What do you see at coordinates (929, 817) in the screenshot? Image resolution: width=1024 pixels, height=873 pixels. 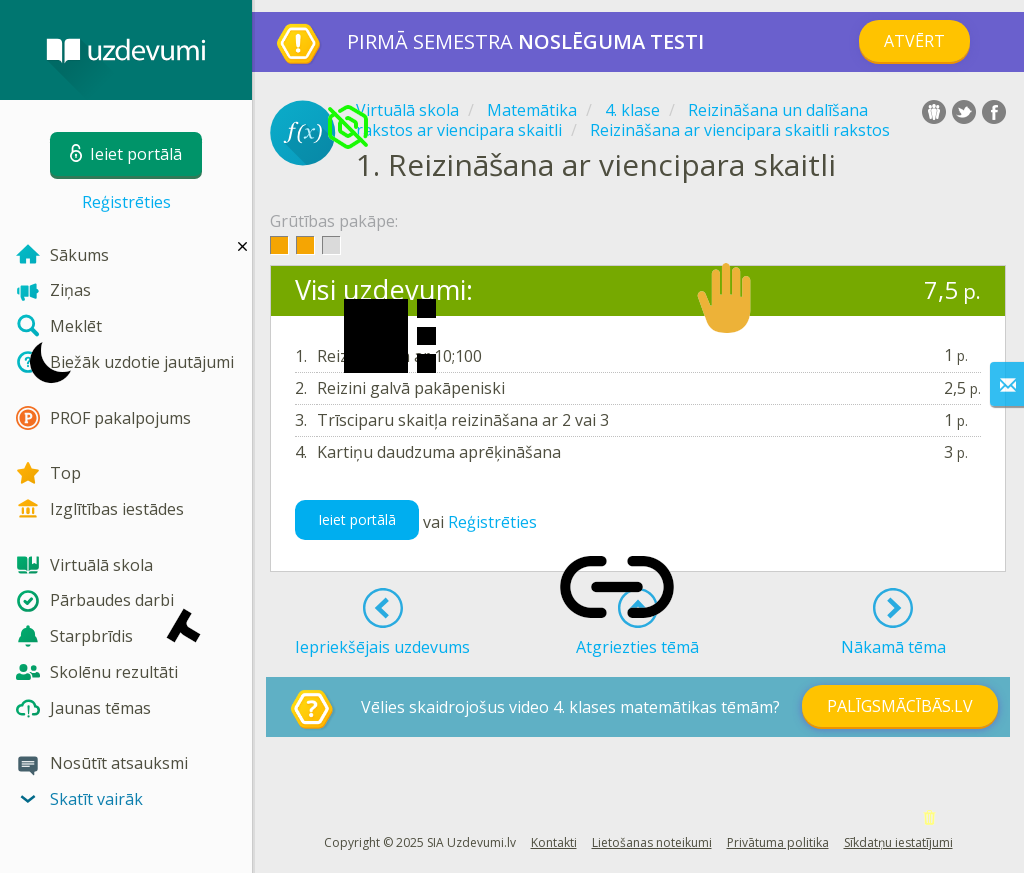 I see `delete selected item` at bounding box center [929, 817].